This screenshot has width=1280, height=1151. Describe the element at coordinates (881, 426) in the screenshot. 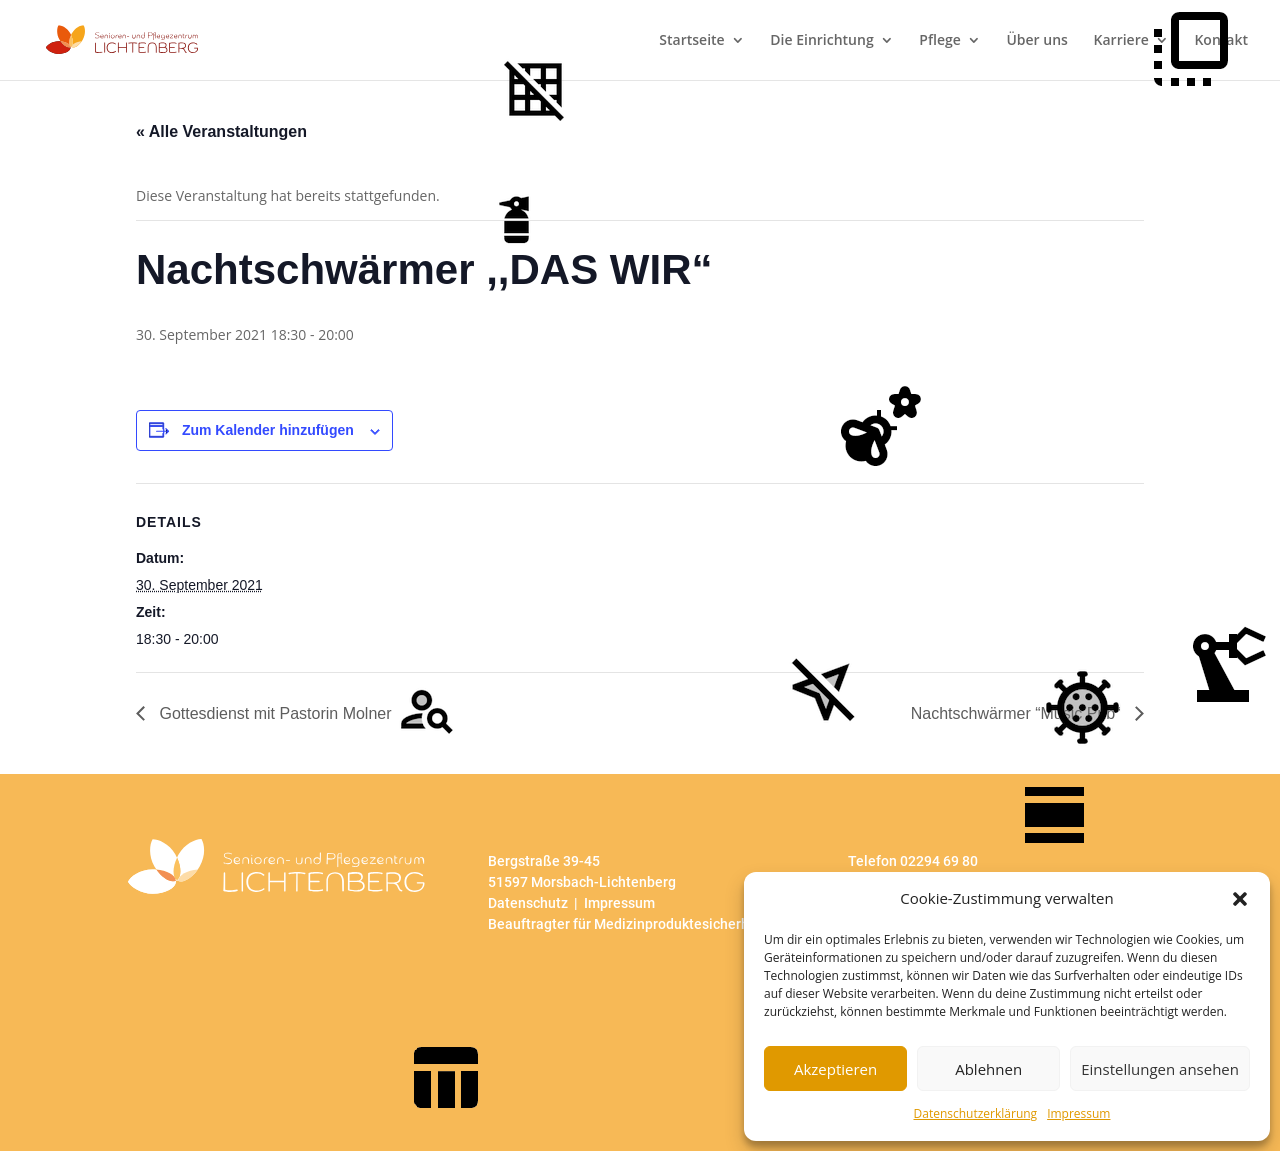

I see `access nature or outdoor-themed emoji` at that location.